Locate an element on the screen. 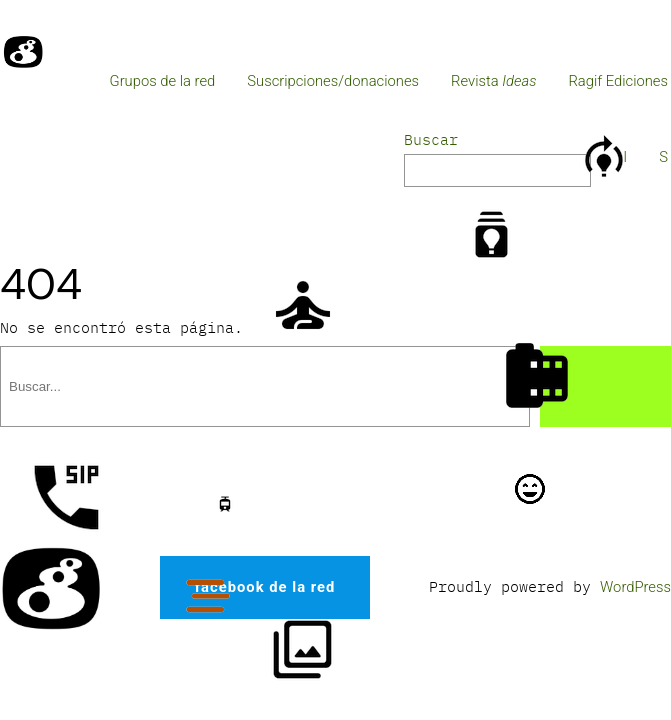 This screenshot has width=671, height=720. open navigation menu is located at coordinates (208, 596).